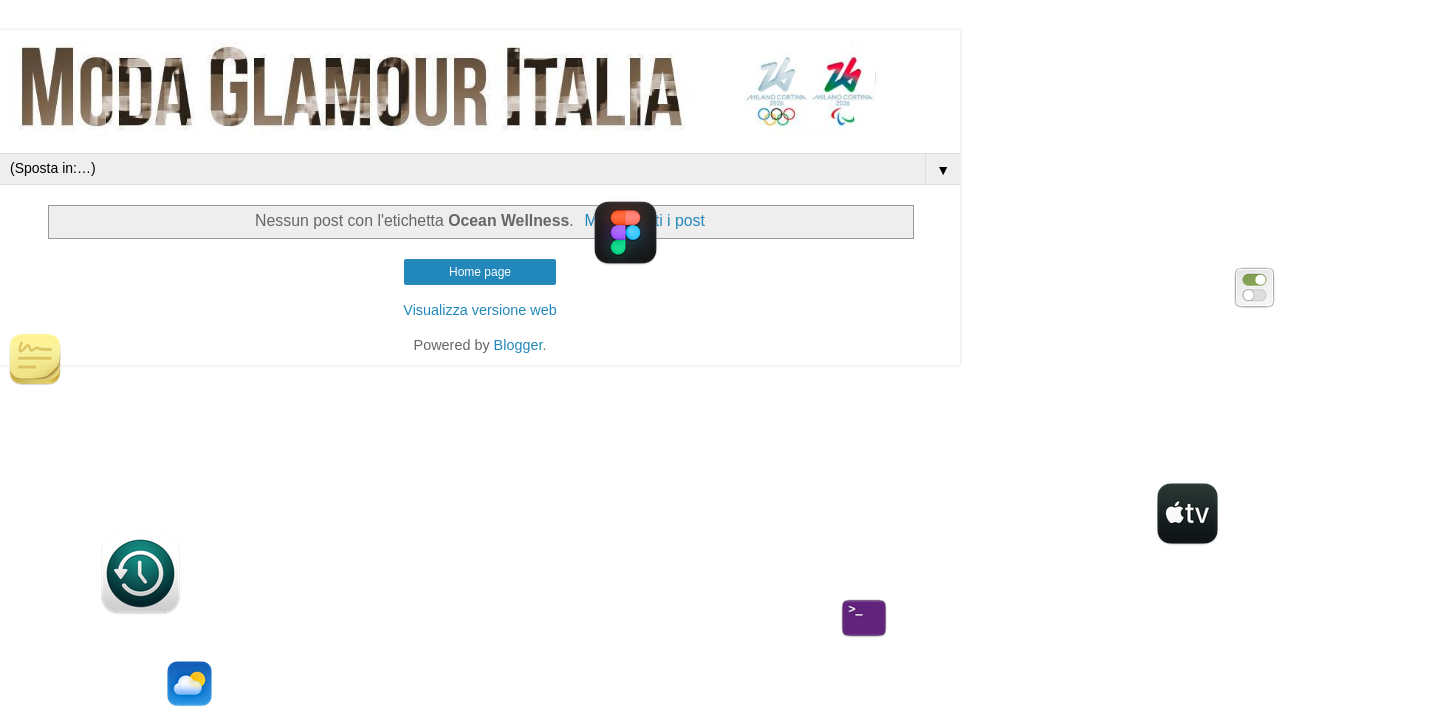 This screenshot has width=1452, height=720. I want to click on open gnome tweaks settings, so click(1254, 287).